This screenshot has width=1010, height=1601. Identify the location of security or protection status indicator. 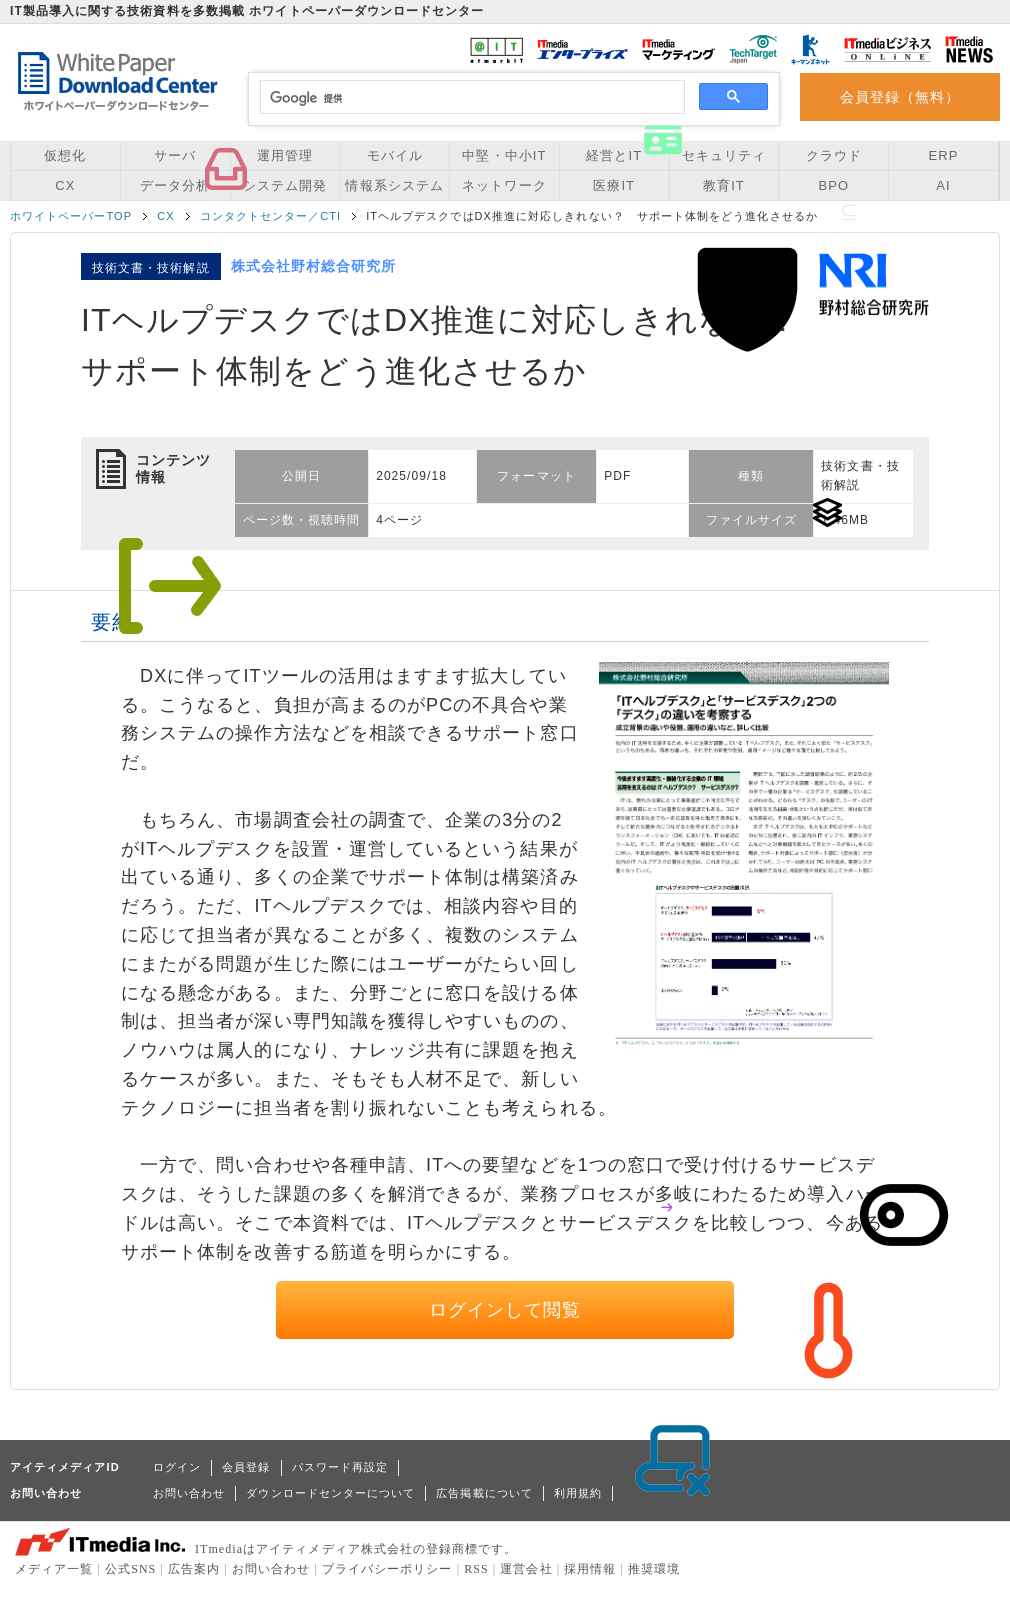
(747, 293).